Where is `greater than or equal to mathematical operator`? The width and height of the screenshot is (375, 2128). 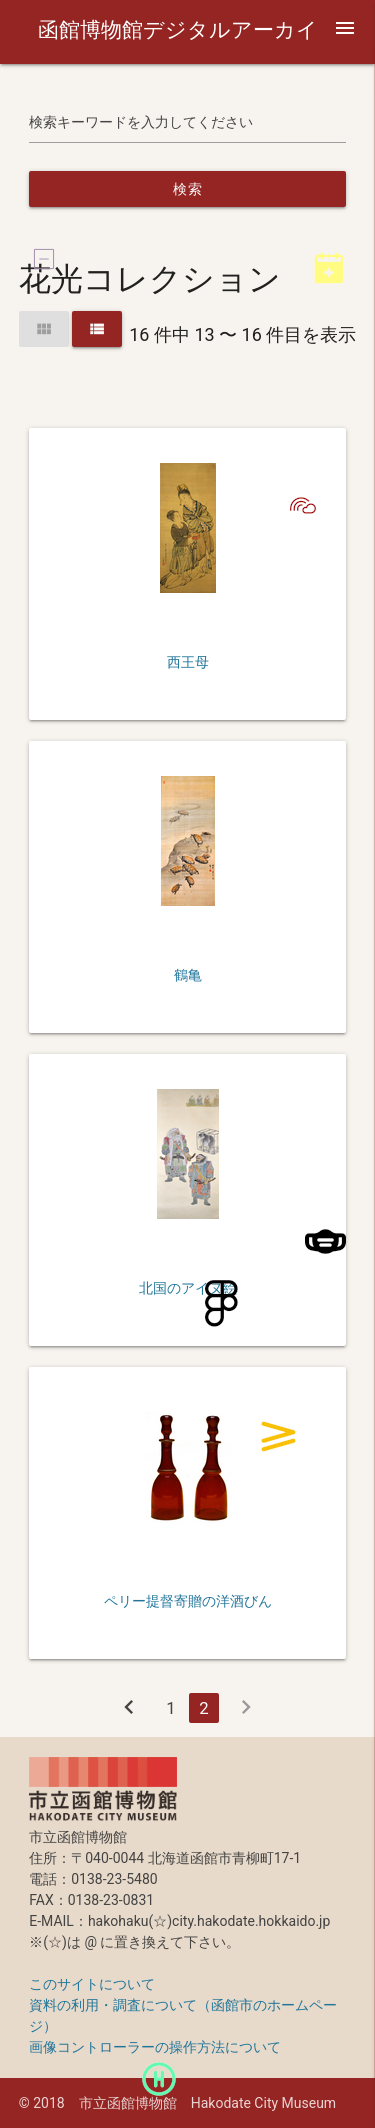
greater than or equal to mathematical operator is located at coordinates (278, 1436).